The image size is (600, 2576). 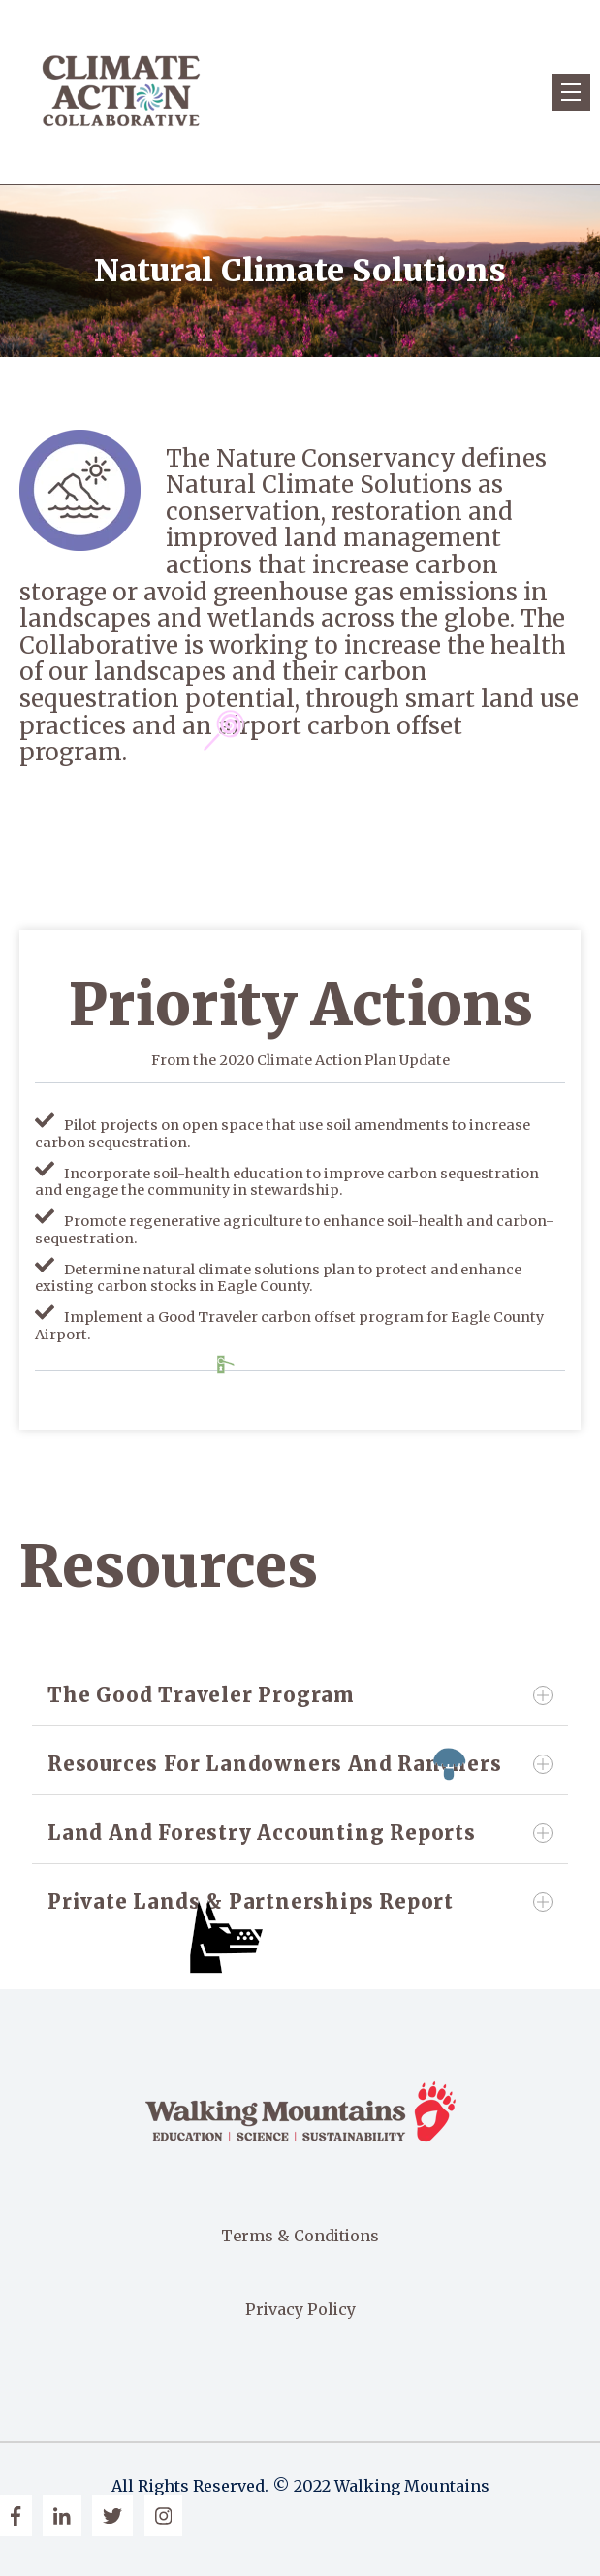 What do you see at coordinates (225, 1365) in the screenshot?
I see `access security or lock settings` at bounding box center [225, 1365].